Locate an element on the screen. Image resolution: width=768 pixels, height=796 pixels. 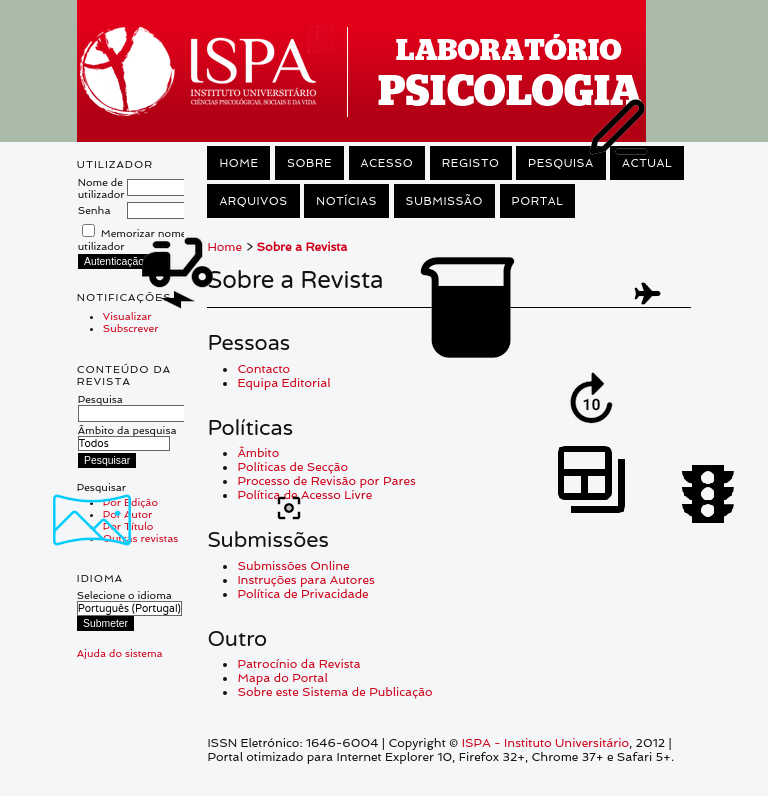
edit text or content is located at coordinates (618, 128).